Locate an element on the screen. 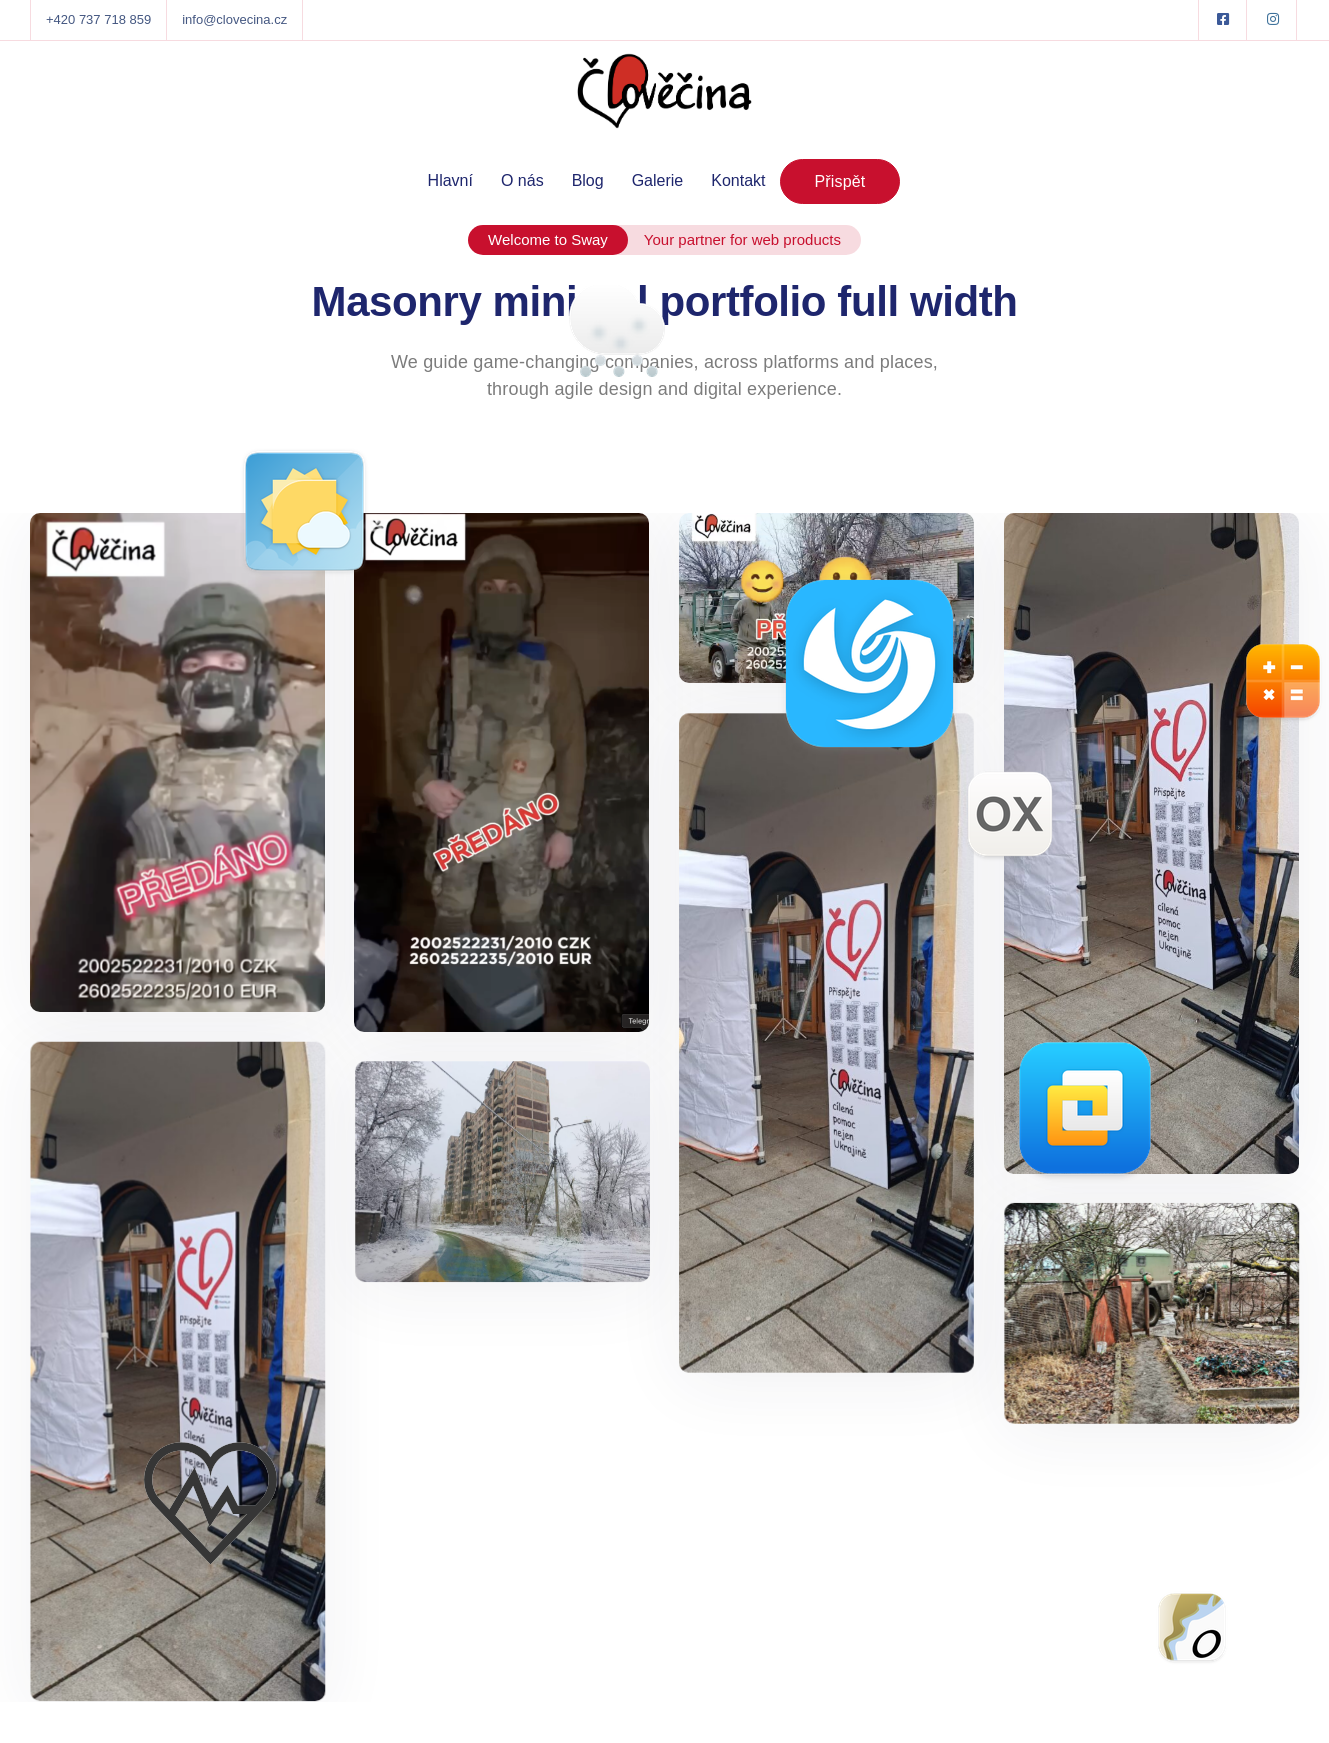  open opencpn marine navigation app is located at coordinates (1192, 1627).